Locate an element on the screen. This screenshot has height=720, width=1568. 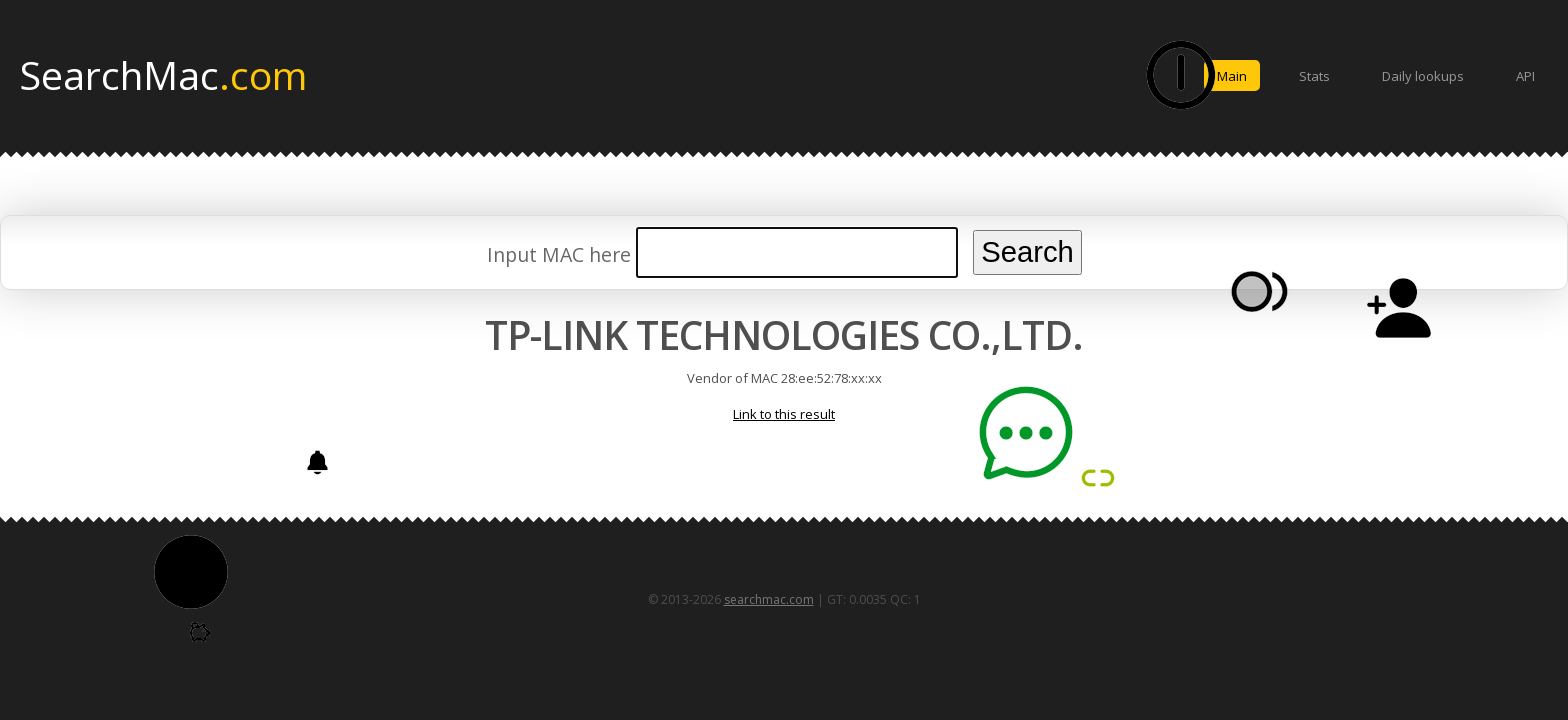
add a new contact or friend is located at coordinates (1399, 308).